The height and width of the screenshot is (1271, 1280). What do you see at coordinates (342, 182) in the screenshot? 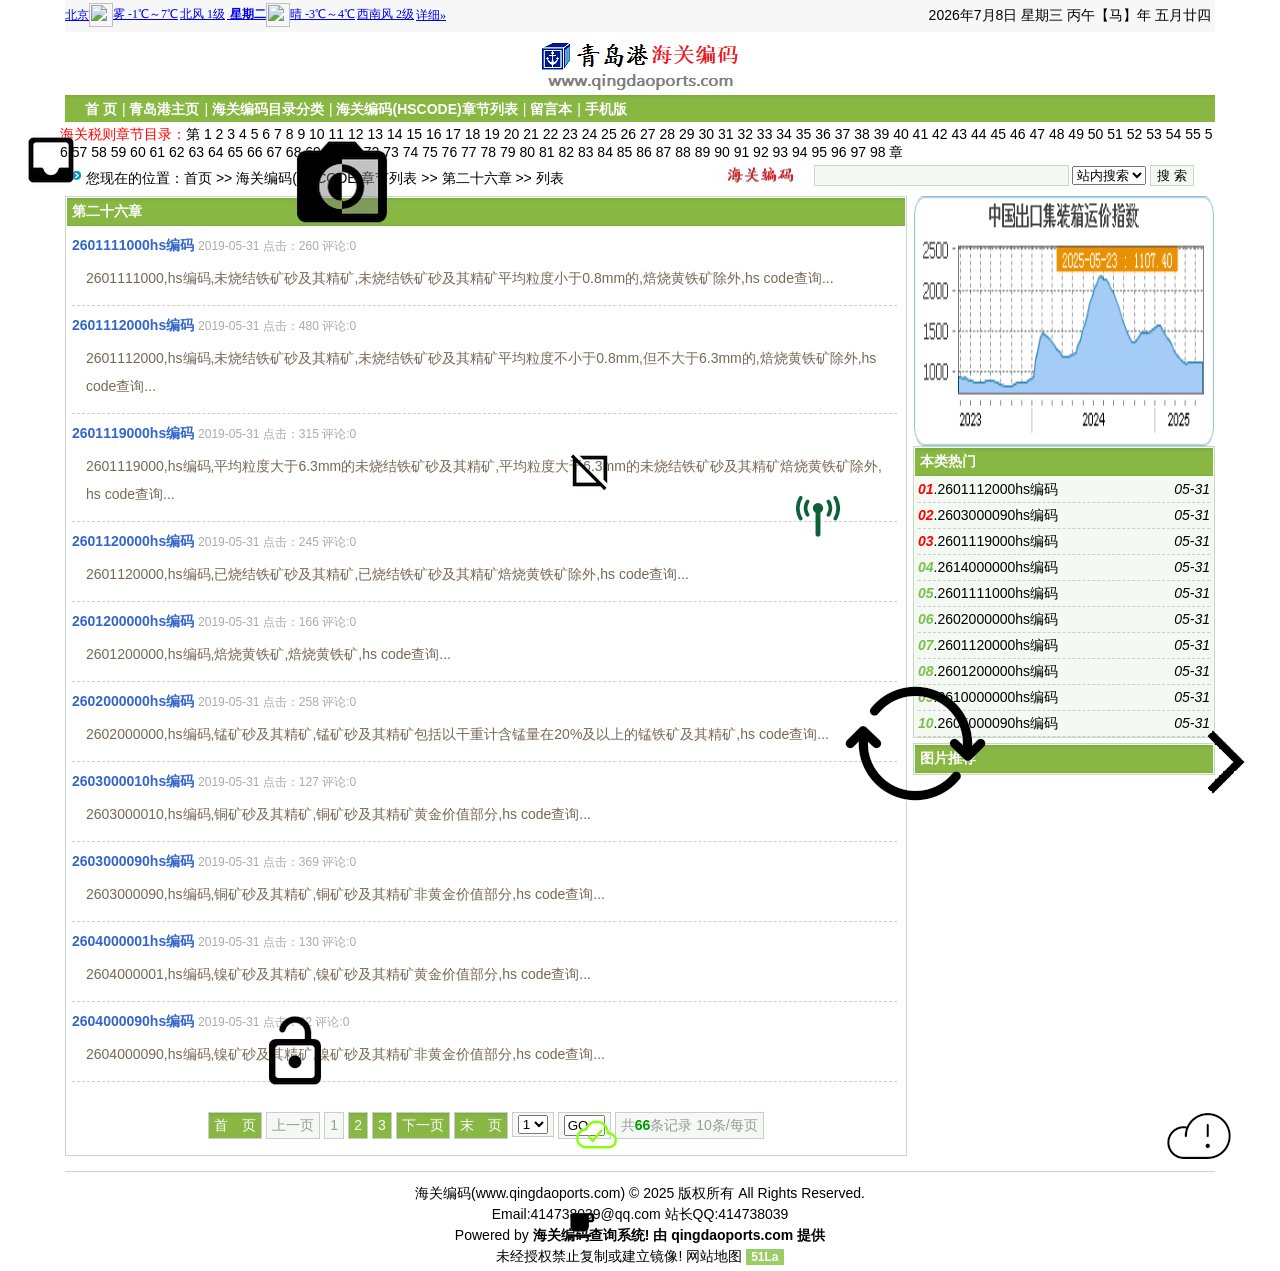
I see `apply black and white filter to photo` at bounding box center [342, 182].